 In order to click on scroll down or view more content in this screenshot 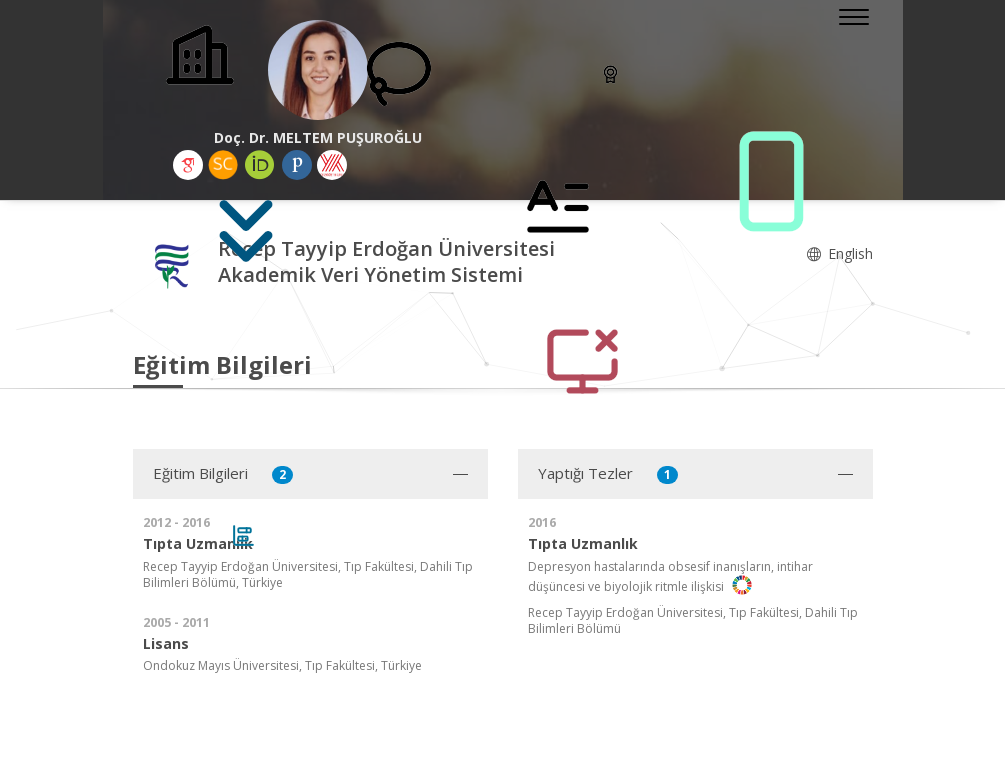, I will do `click(246, 231)`.